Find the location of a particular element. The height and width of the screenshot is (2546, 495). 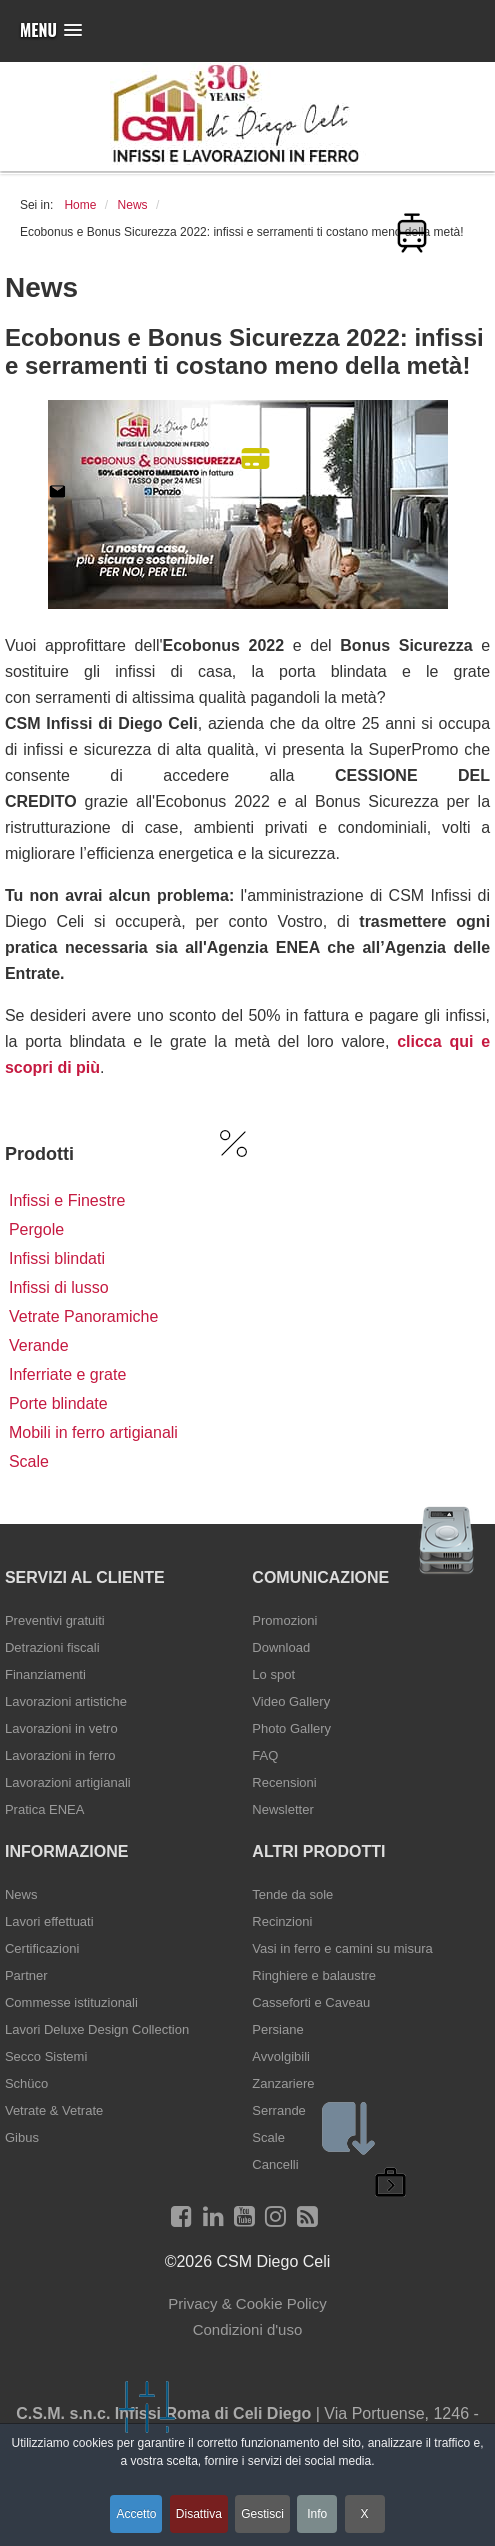

open your email inbox is located at coordinates (57, 491).